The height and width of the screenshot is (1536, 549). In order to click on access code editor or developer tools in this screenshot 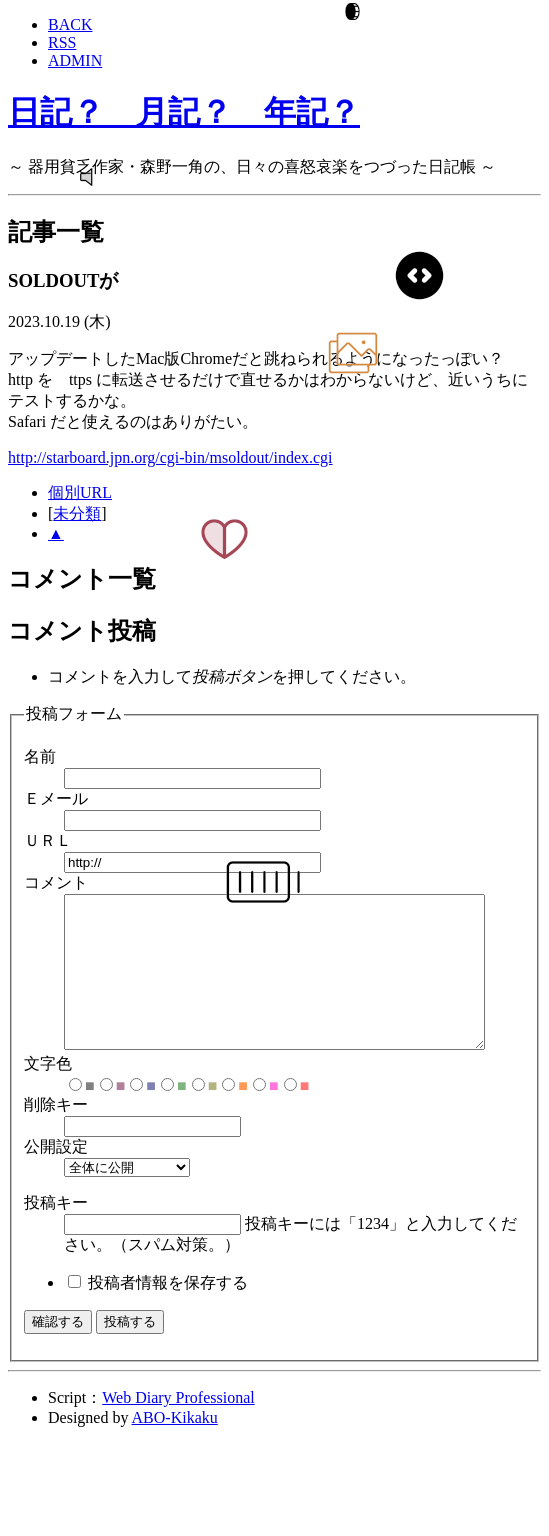, I will do `click(419, 275)`.